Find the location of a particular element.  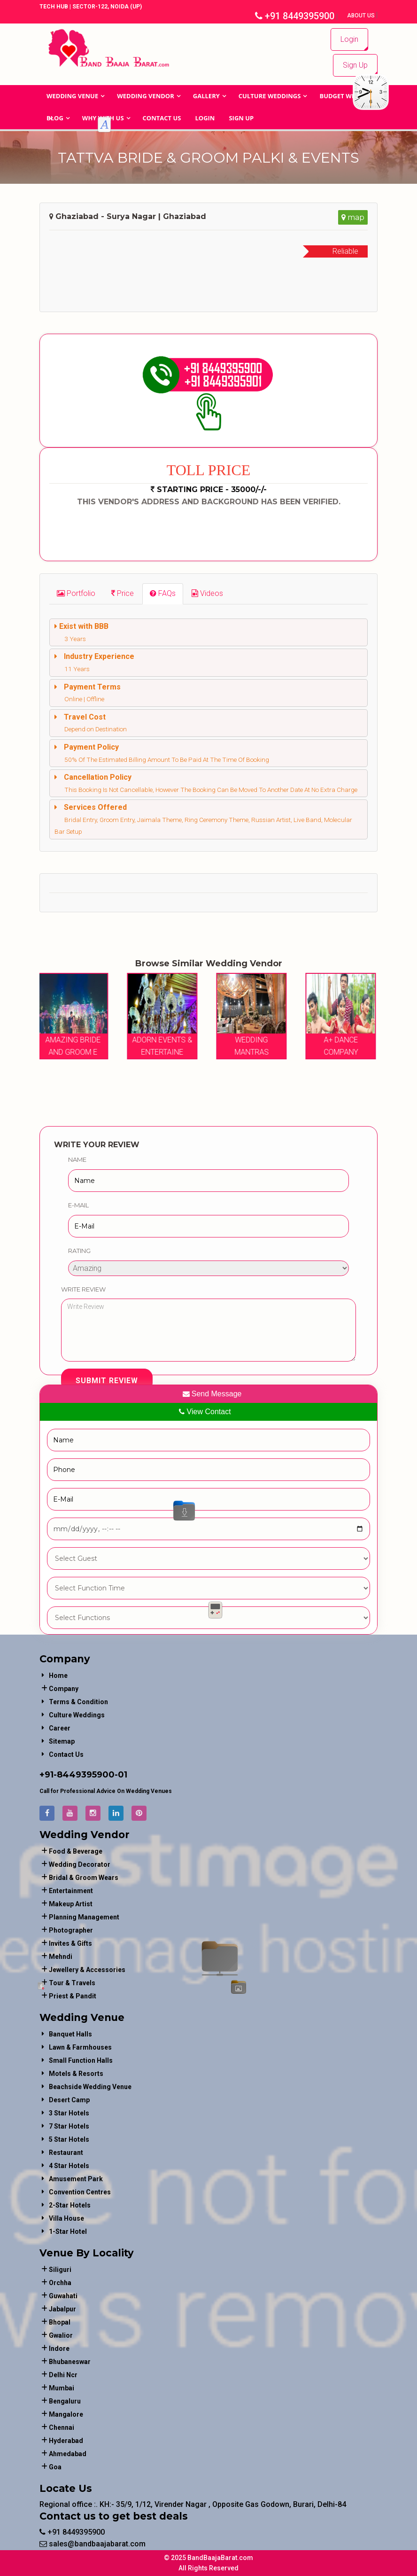

open your downloads folder is located at coordinates (184, 1511).